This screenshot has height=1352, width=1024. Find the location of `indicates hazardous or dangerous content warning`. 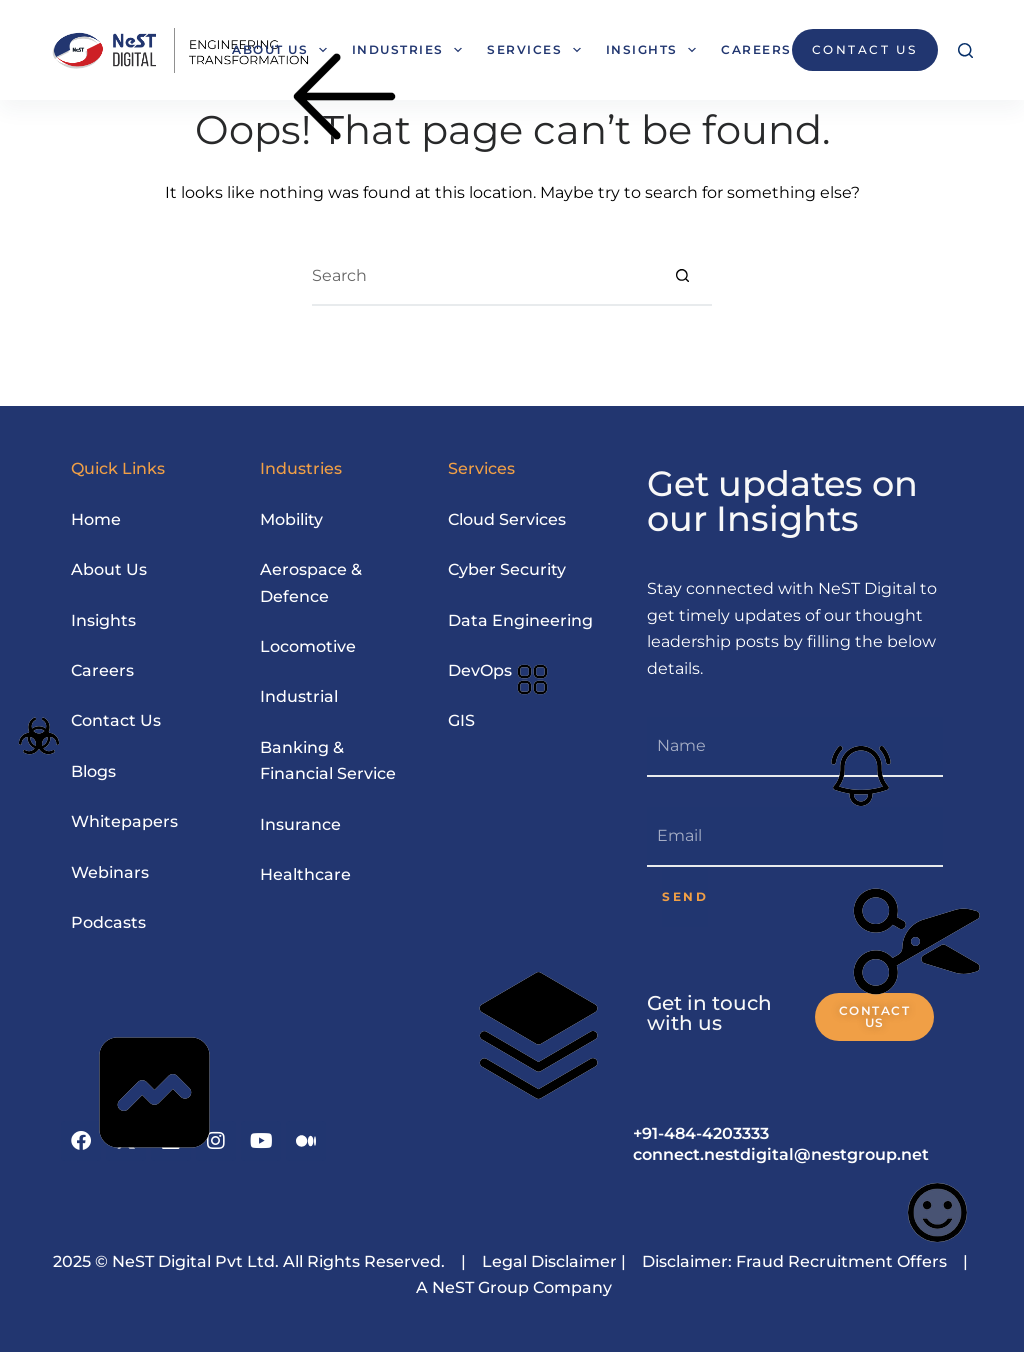

indicates hazardous or dangerous content warning is located at coordinates (39, 737).